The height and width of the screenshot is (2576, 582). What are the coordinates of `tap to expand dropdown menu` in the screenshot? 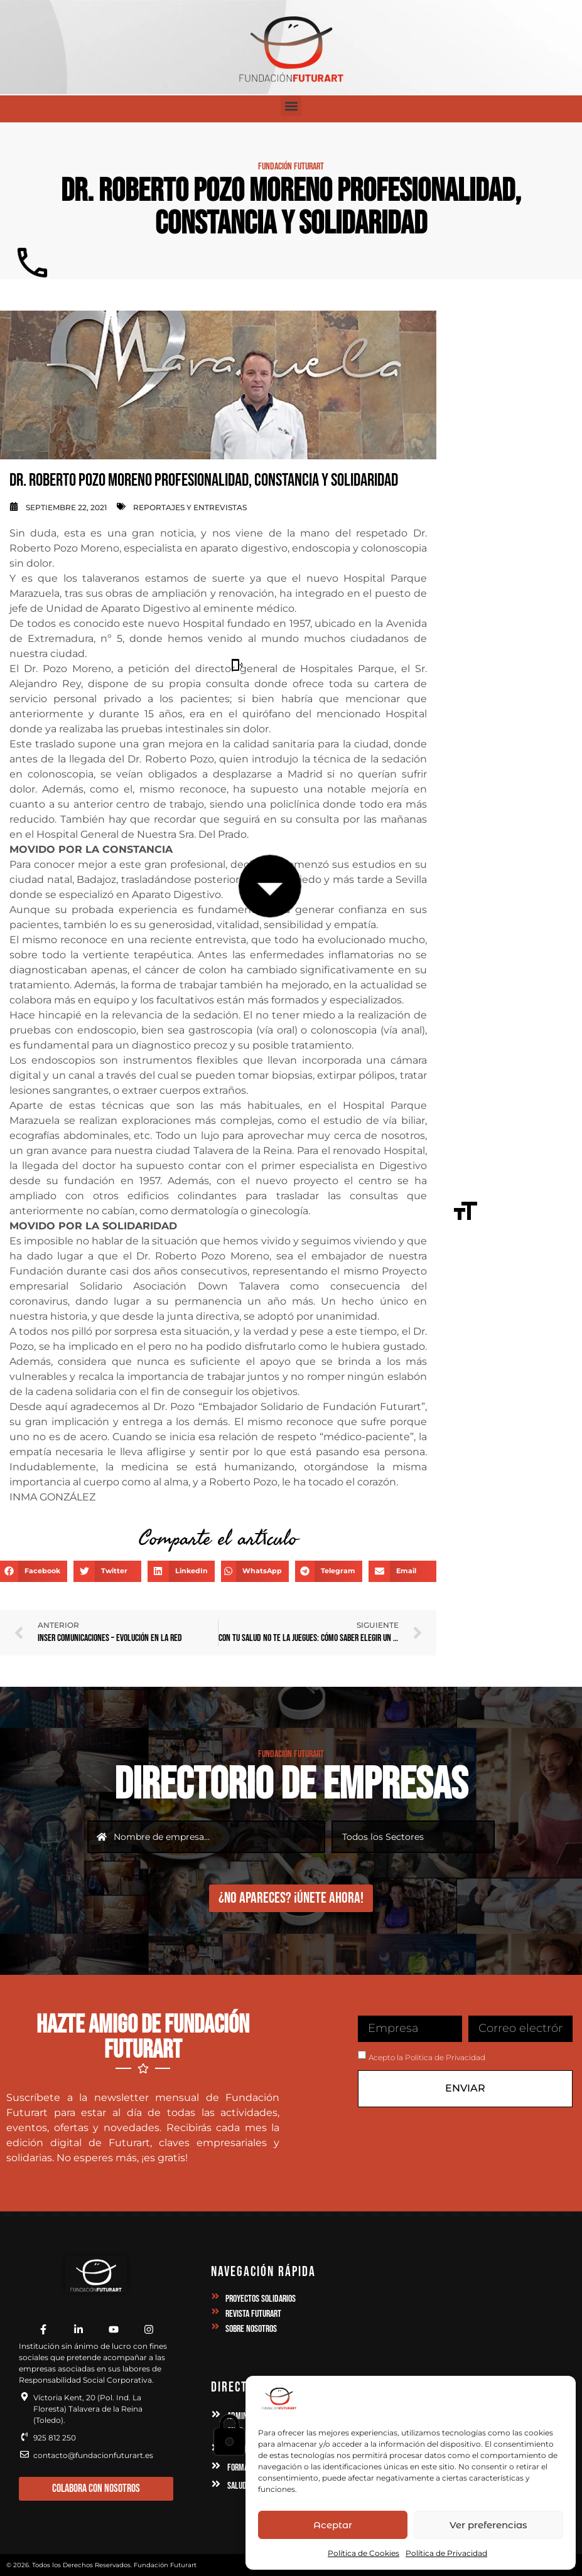 It's located at (270, 886).